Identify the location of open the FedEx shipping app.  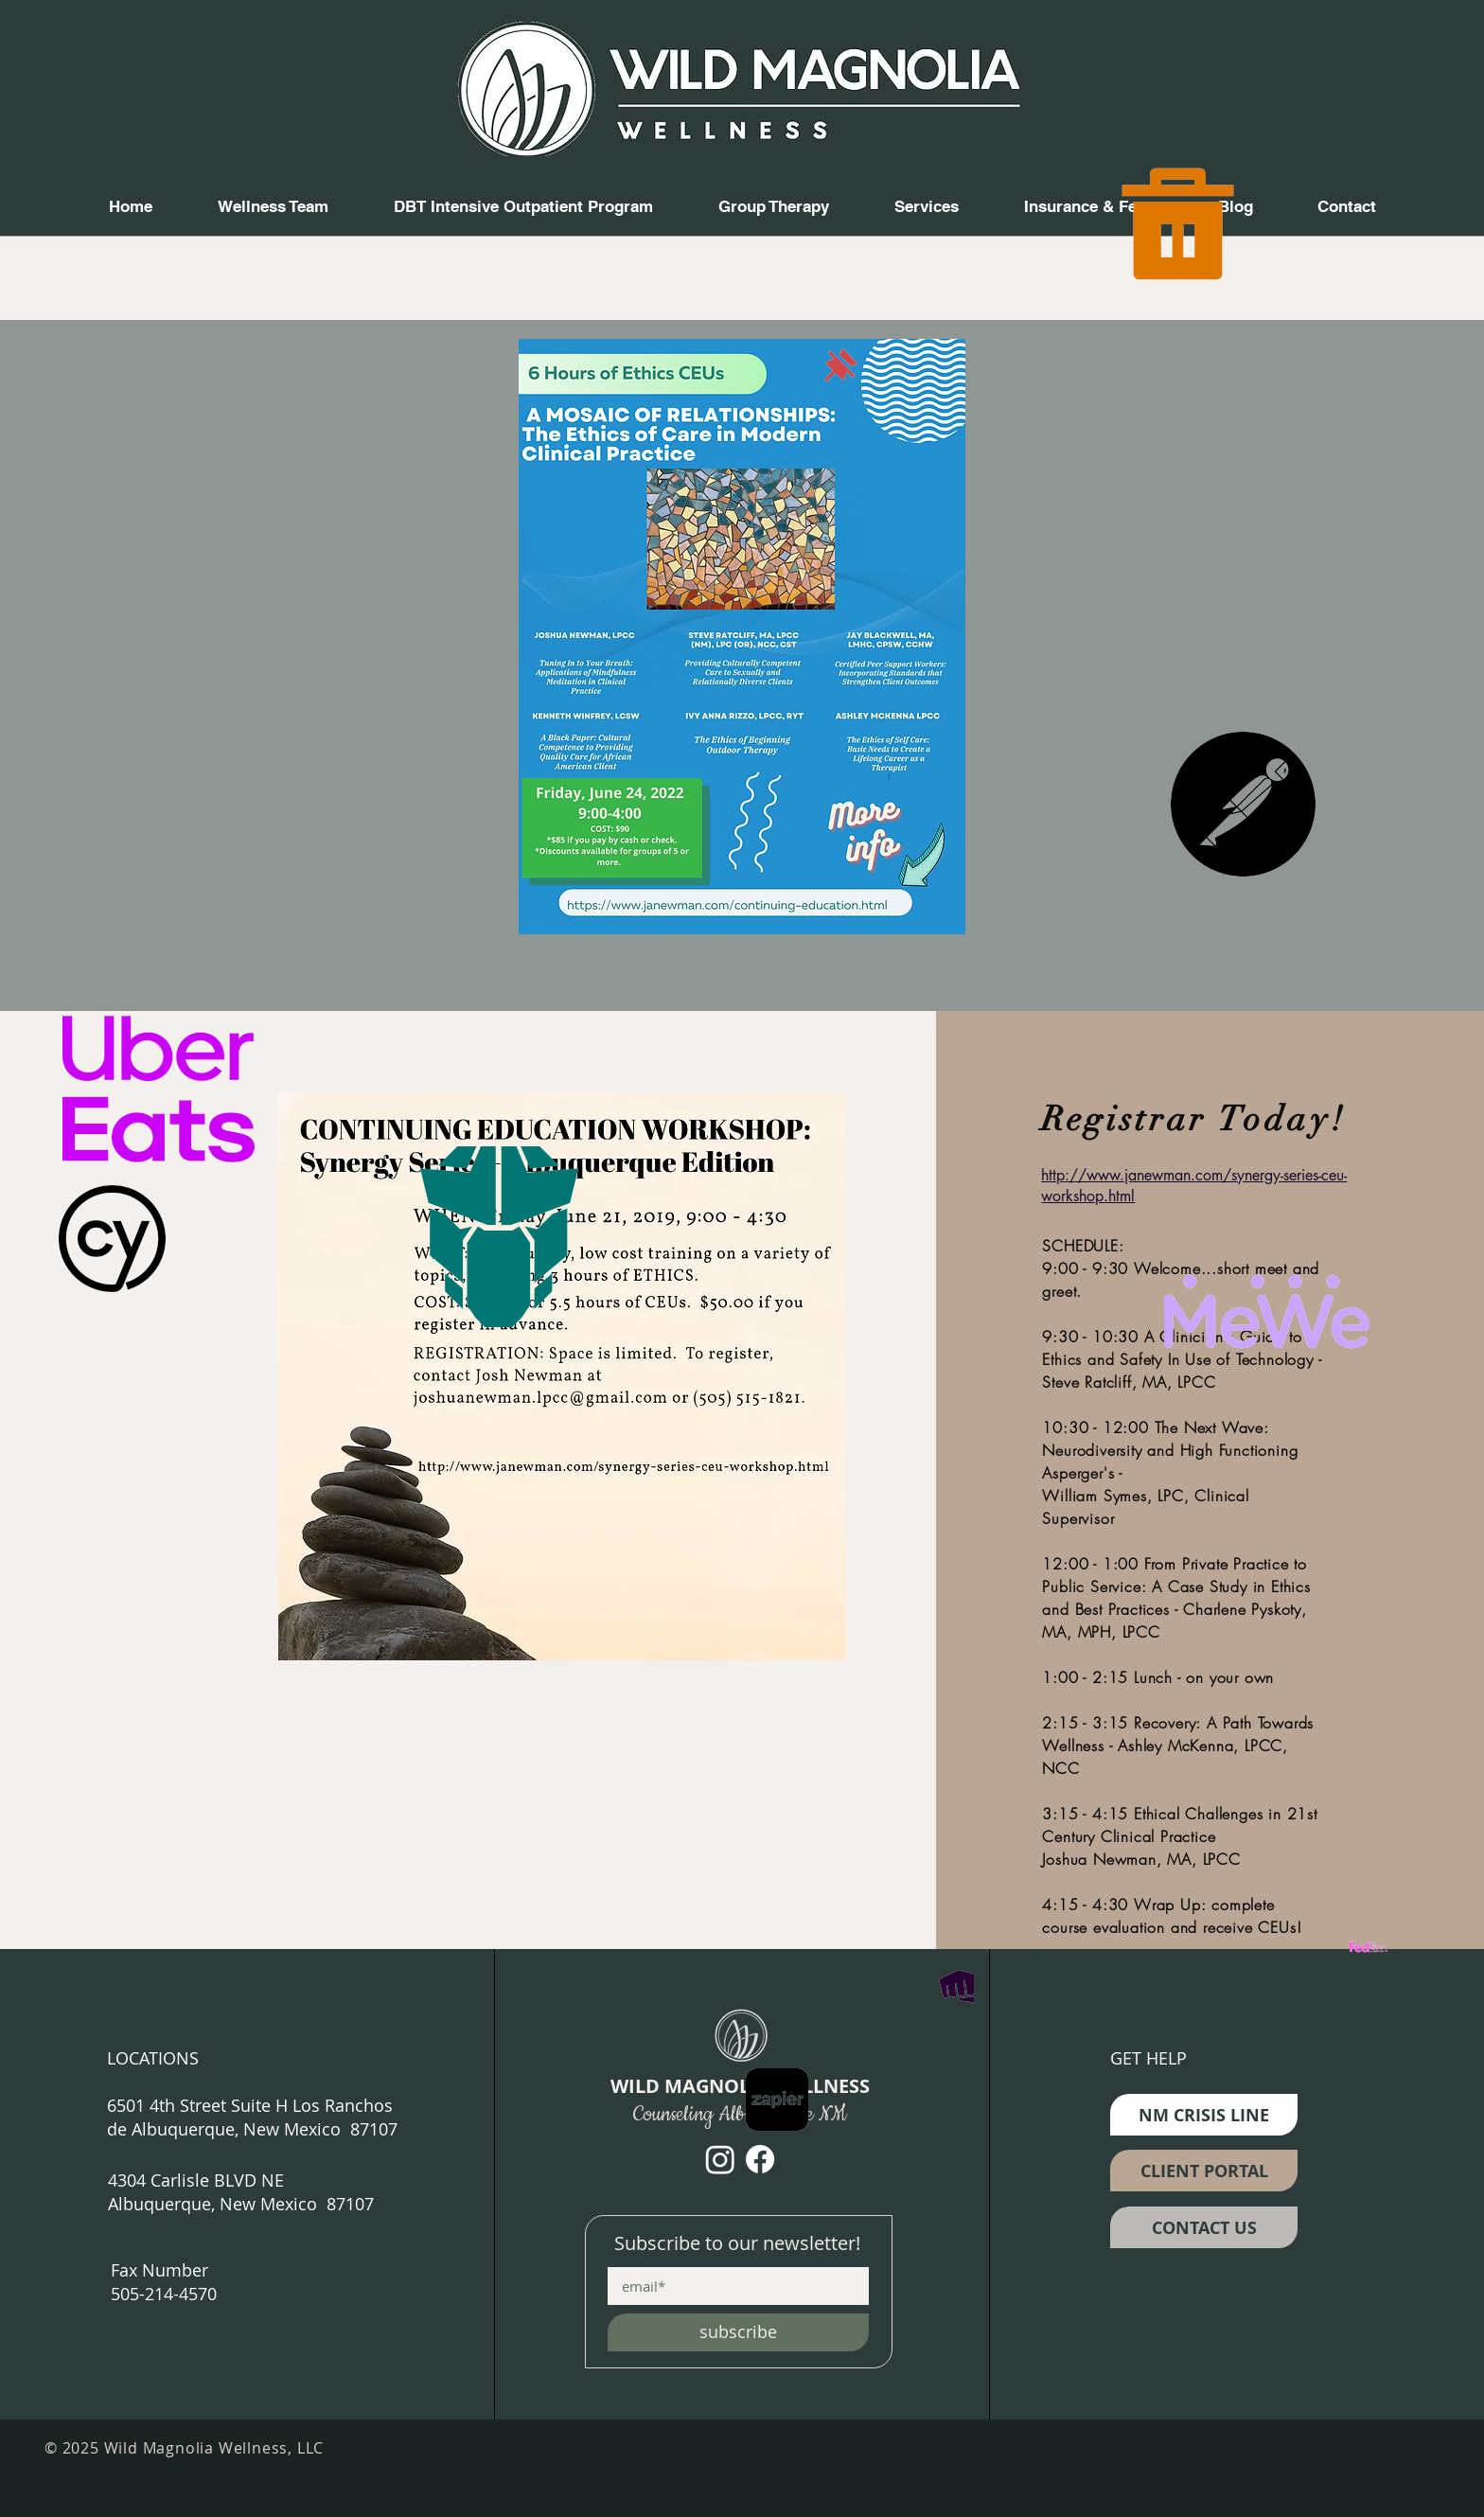
(1369, 1947).